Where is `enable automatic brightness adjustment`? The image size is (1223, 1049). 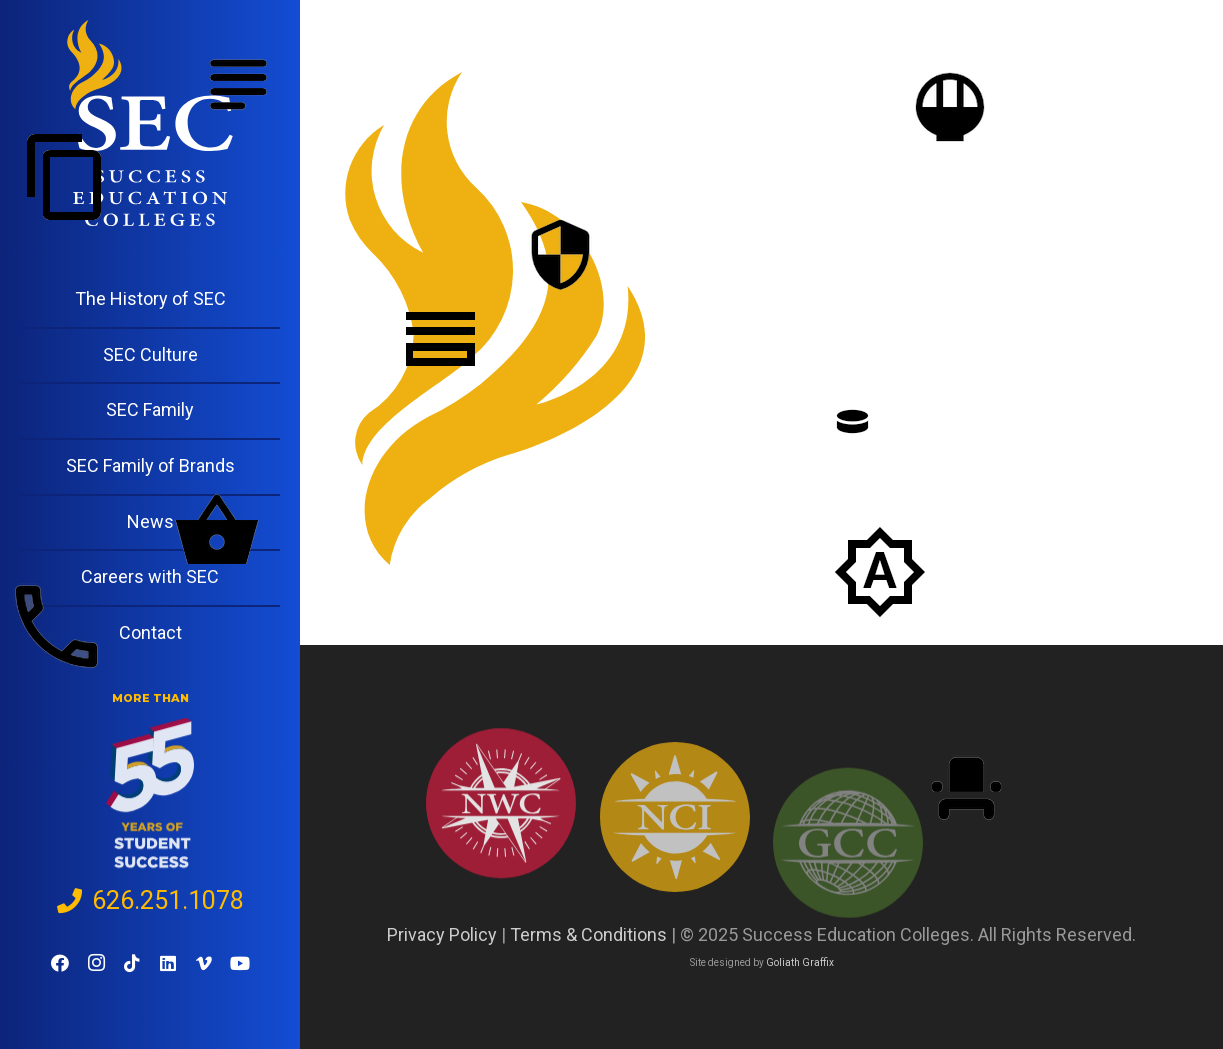
enable automatic brightness adjustment is located at coordinates (880, 572).